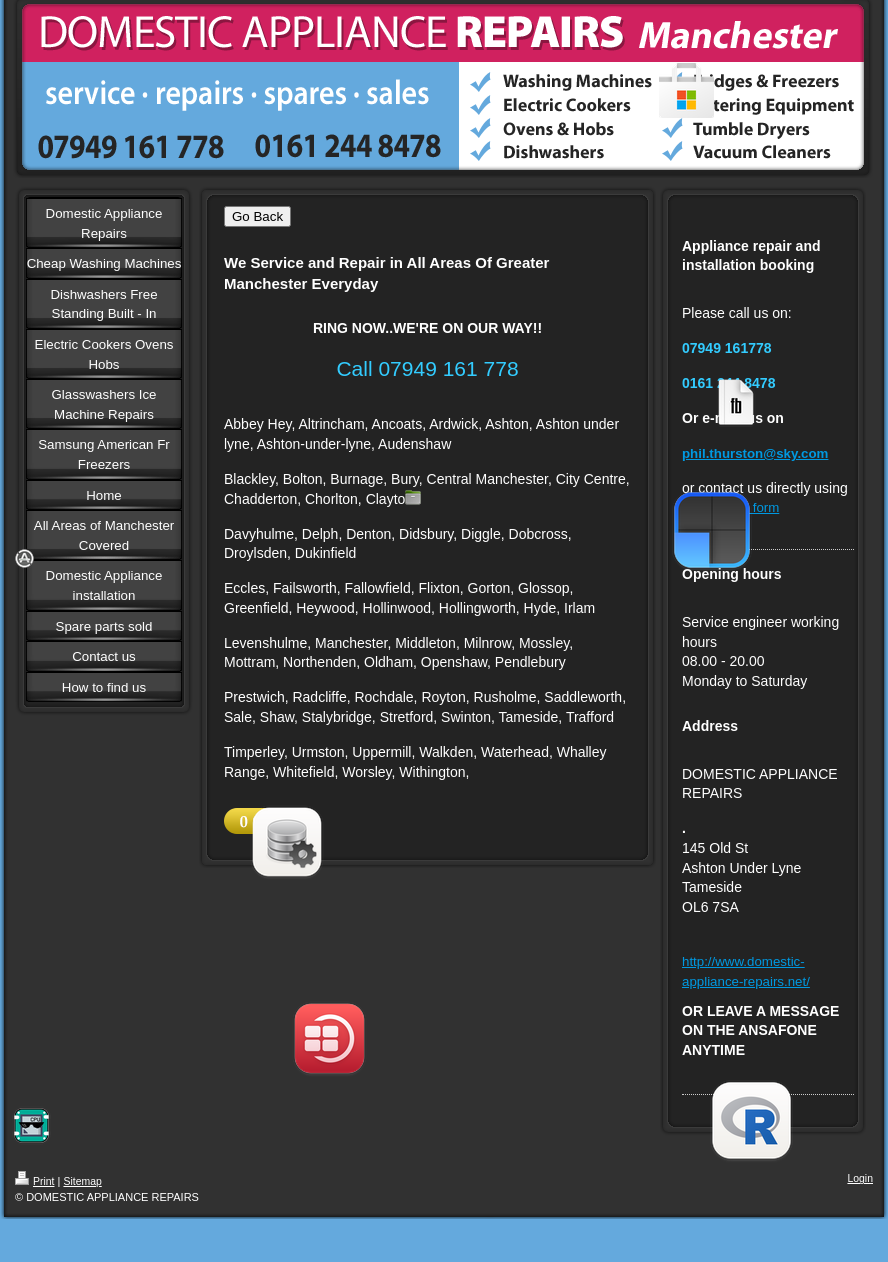 Image resolution: width=888 pixels, height=1262 pixels. I want to click on open file manager application, so click(413, 497).